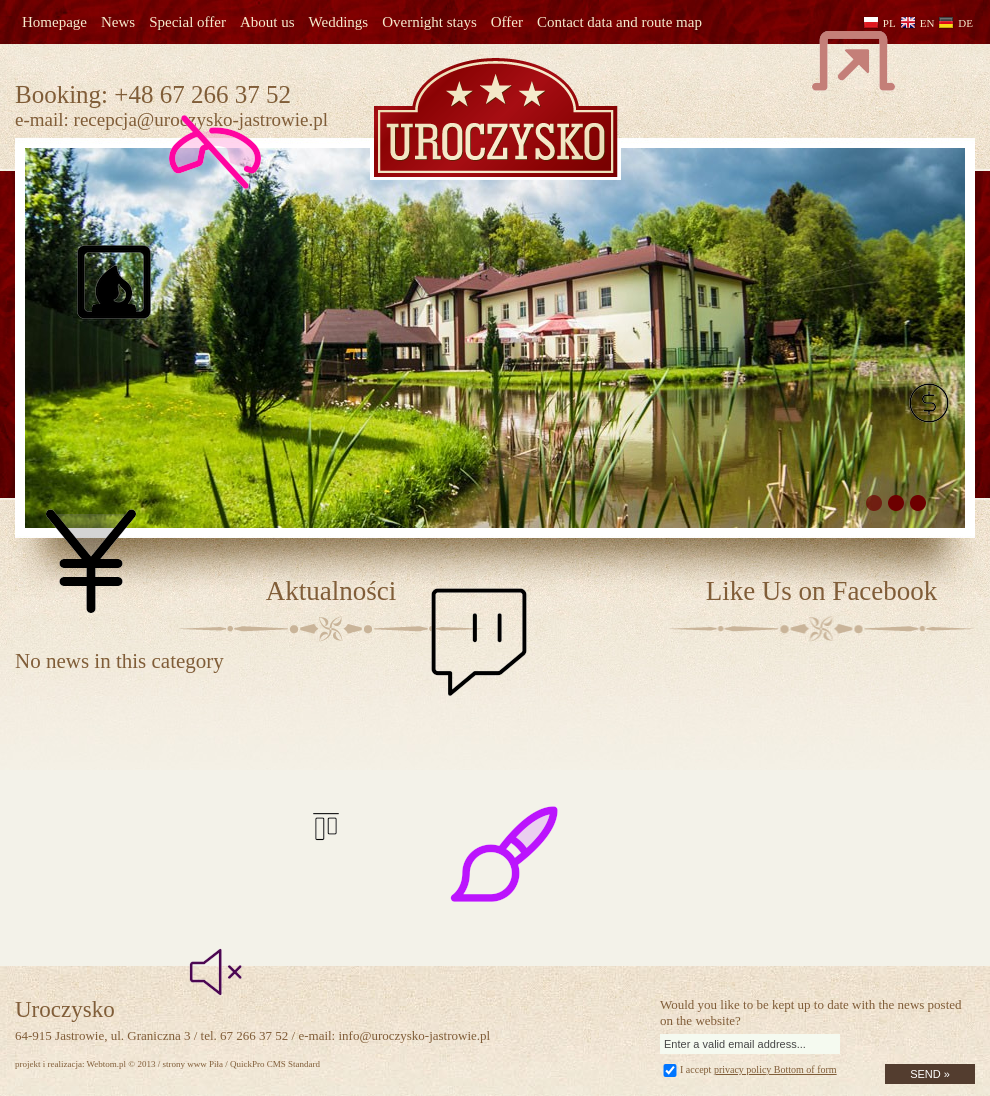  I want to click on view prices in japanese yen, so click(91, 559).